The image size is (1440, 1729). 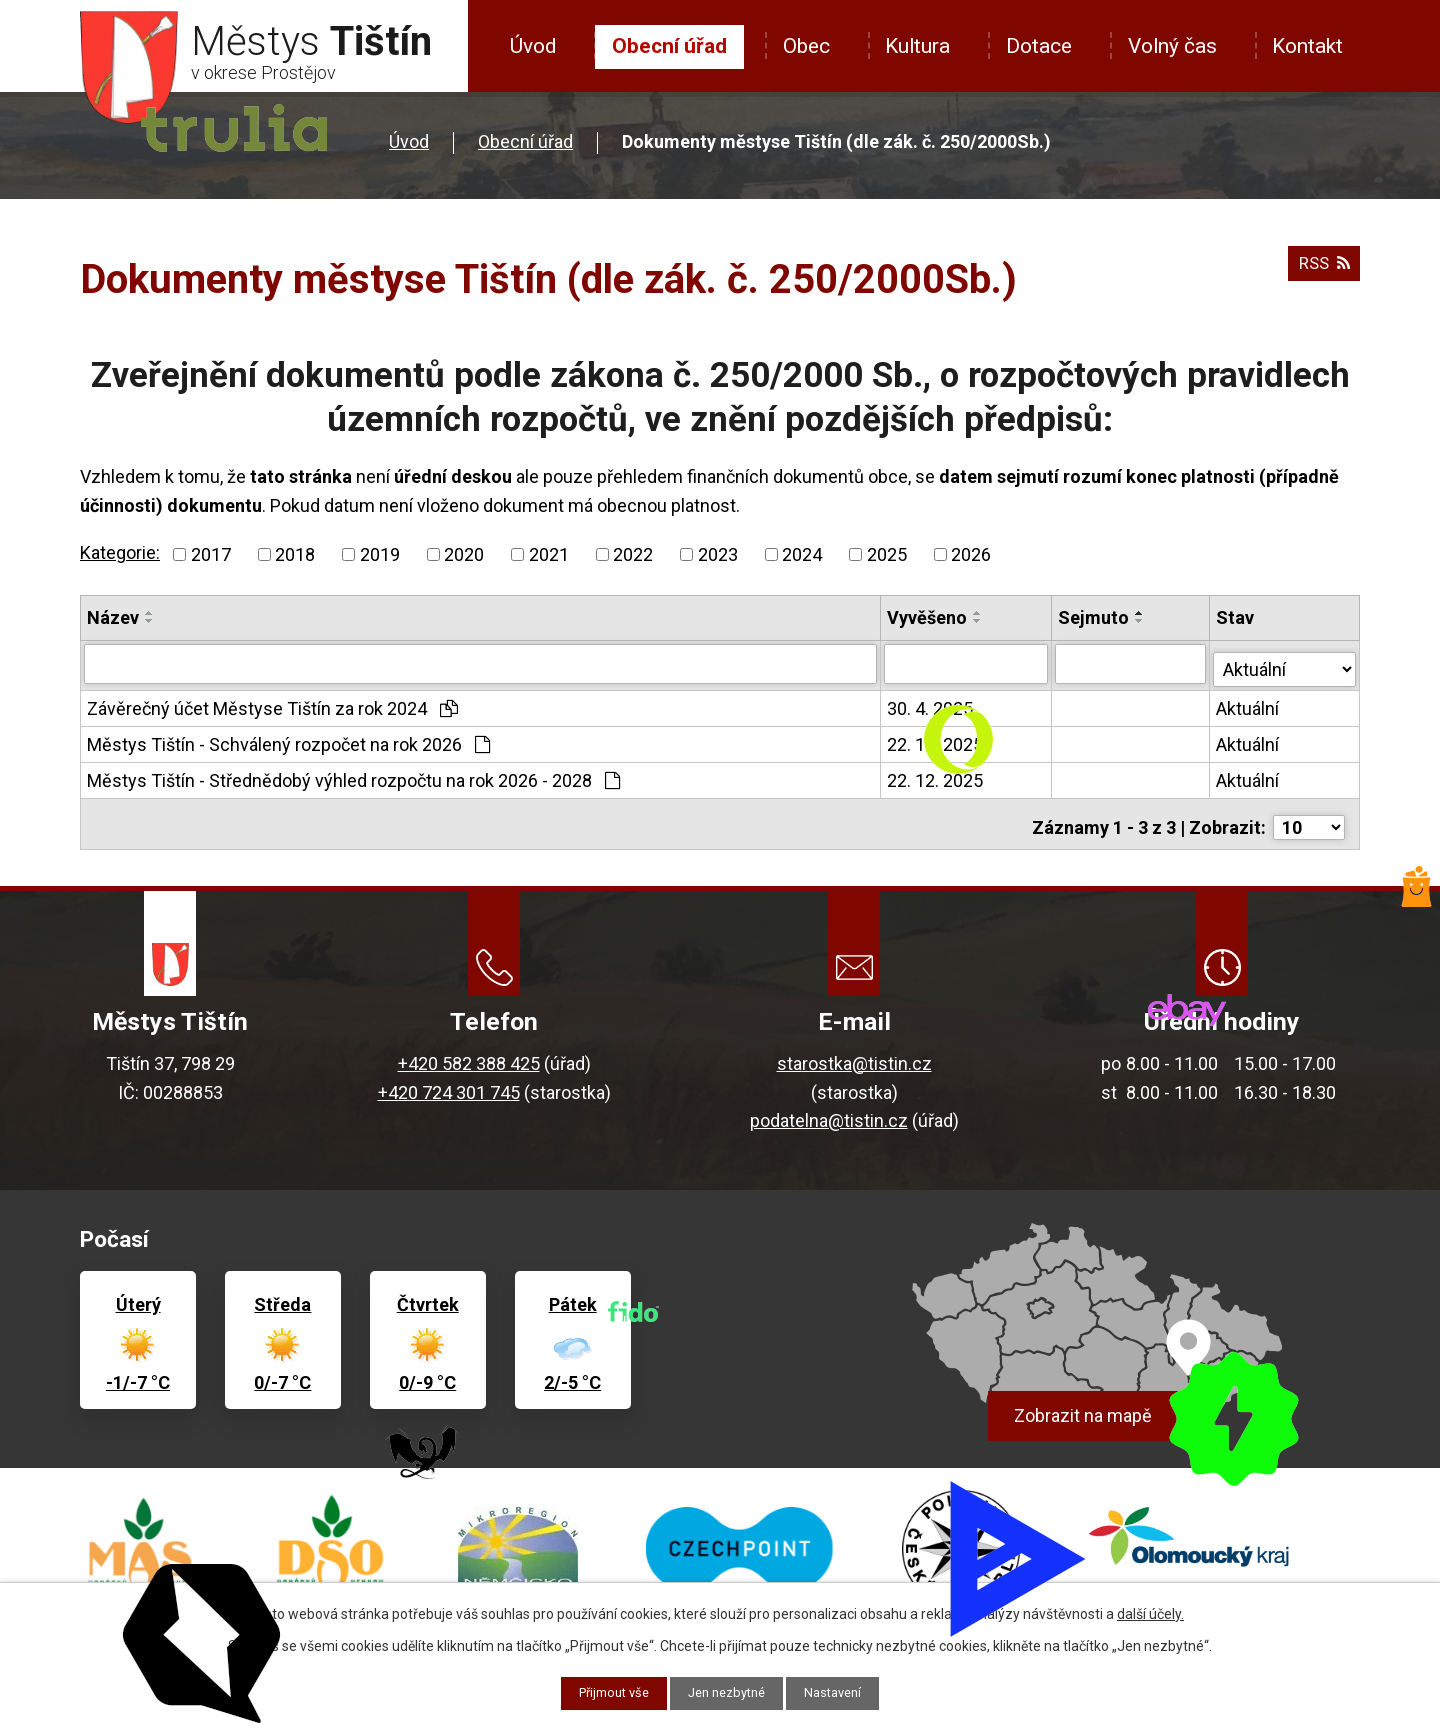 I want to click on open the eBay app, so click(x=1187, y=1010).